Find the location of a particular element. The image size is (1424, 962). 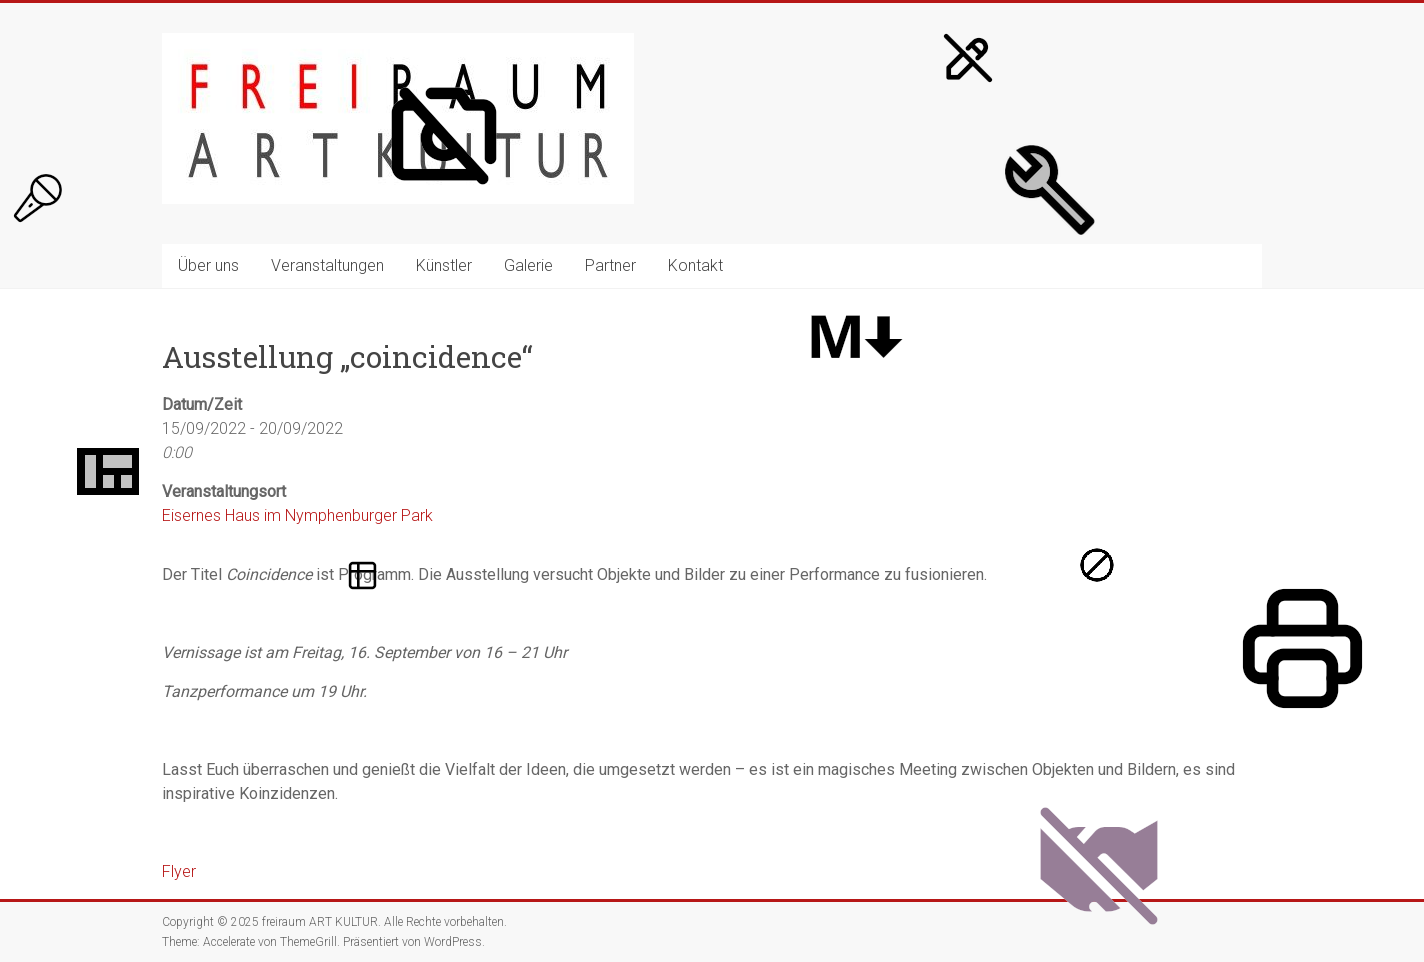

format text using markdown is located at coordinates (857, 335).